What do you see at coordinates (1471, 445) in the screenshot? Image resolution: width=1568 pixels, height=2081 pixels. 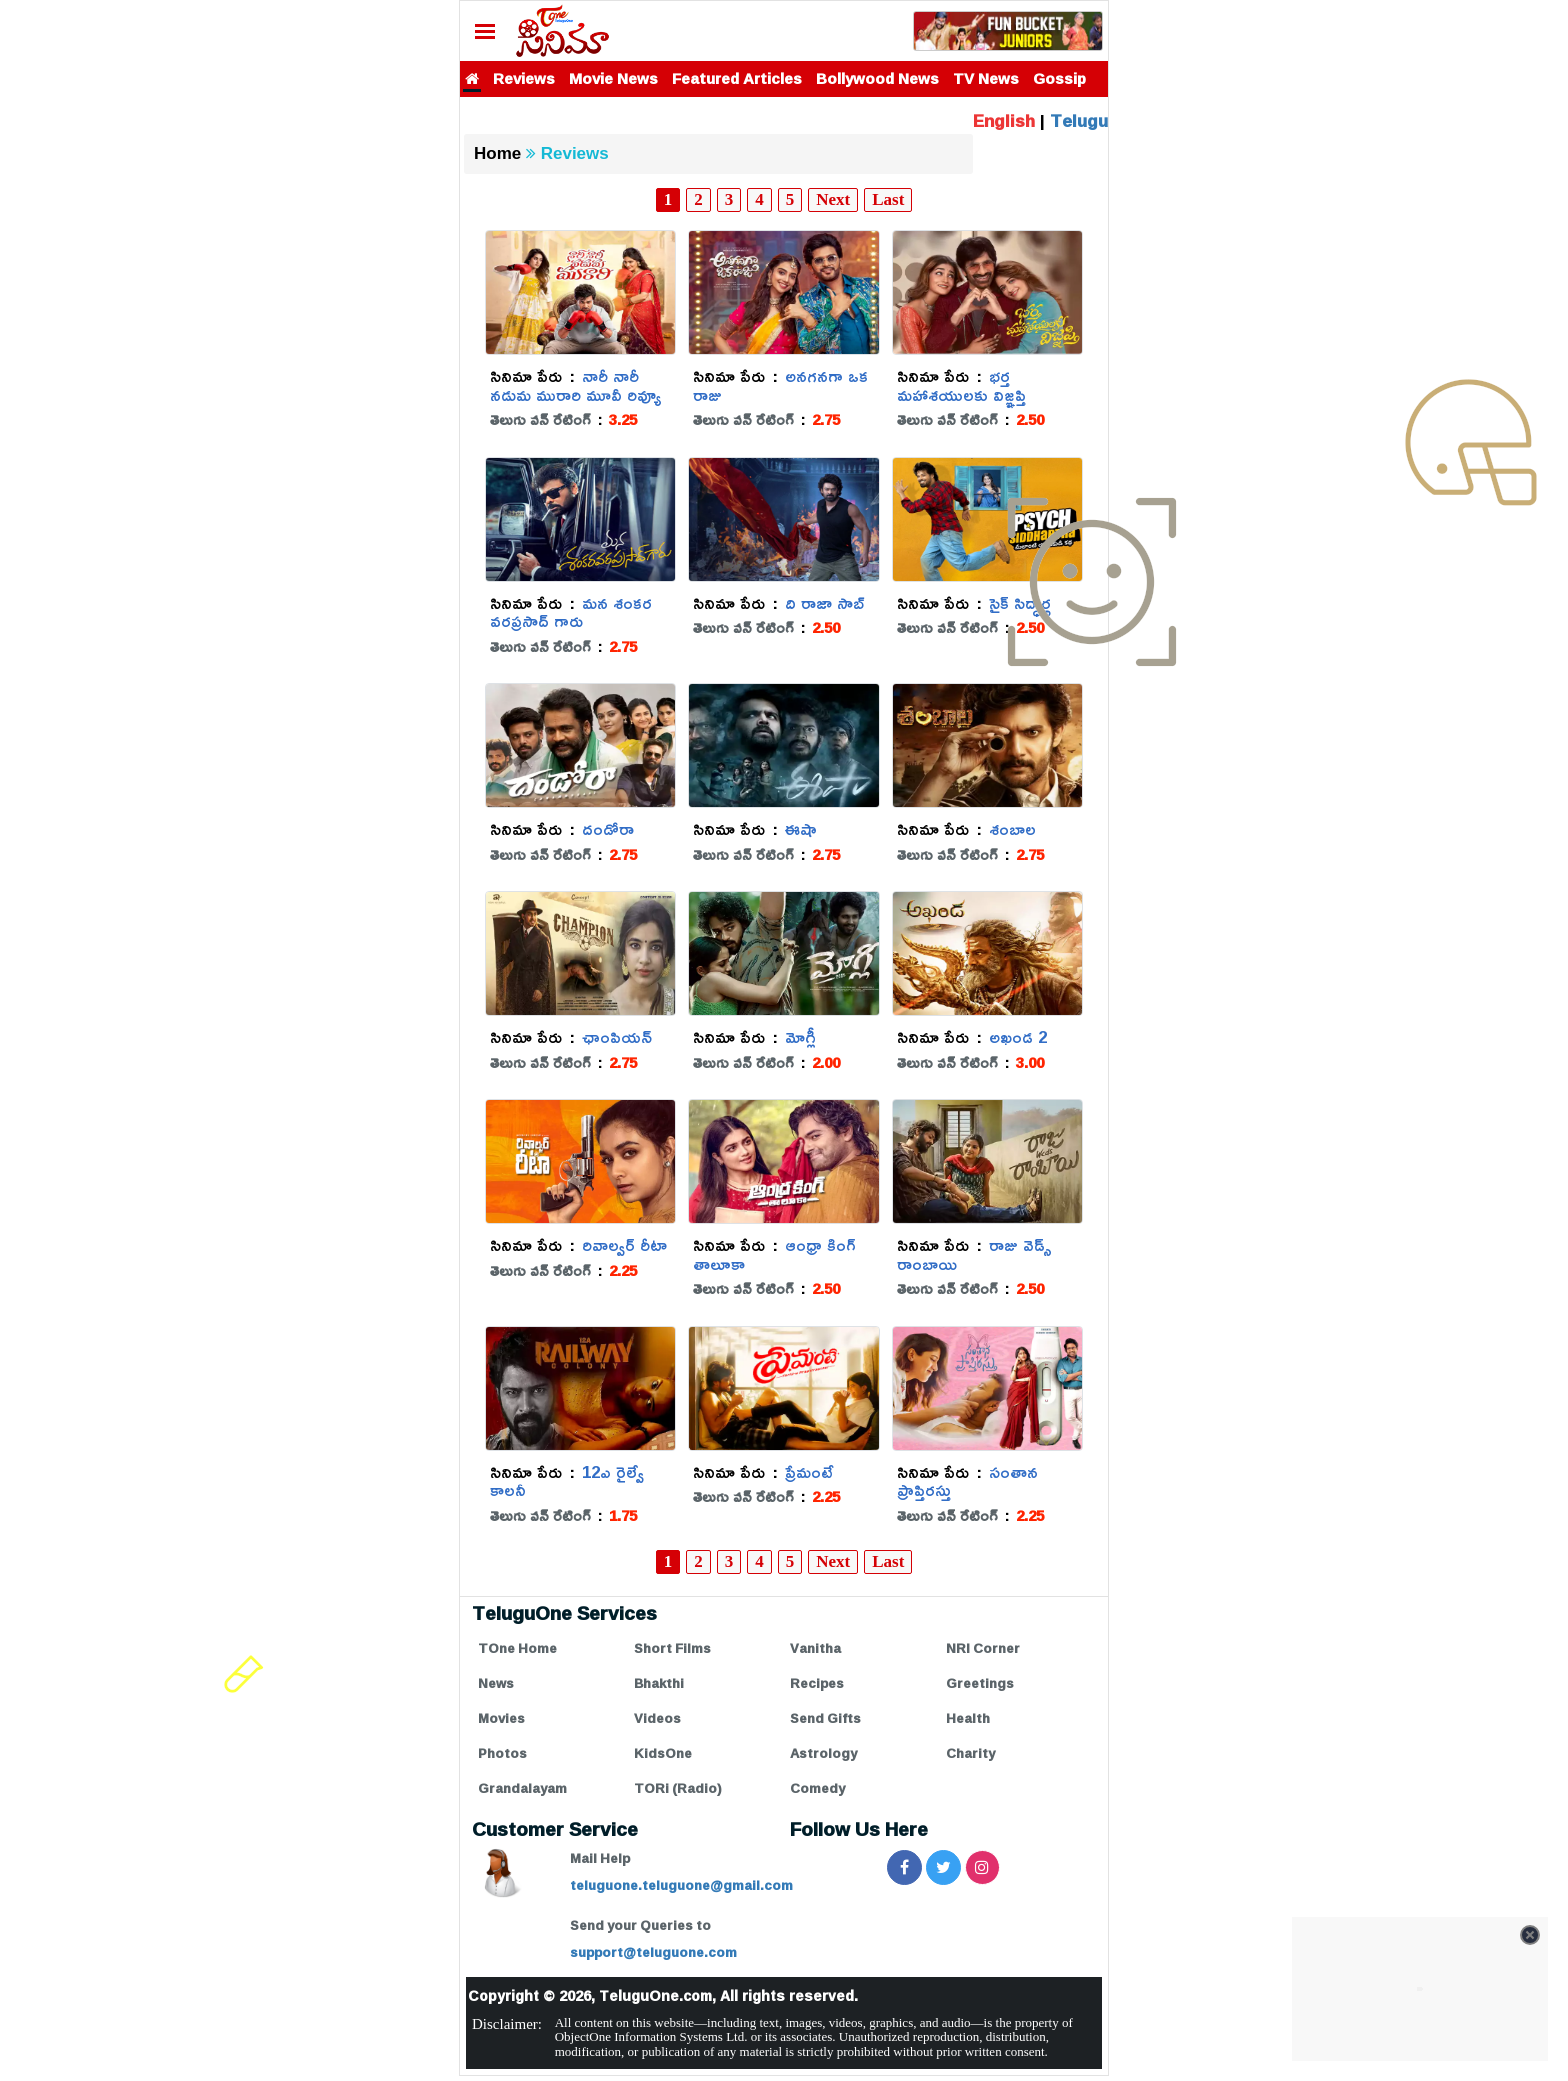 I see `access football or sports content` at bounding box center [1471, 445].